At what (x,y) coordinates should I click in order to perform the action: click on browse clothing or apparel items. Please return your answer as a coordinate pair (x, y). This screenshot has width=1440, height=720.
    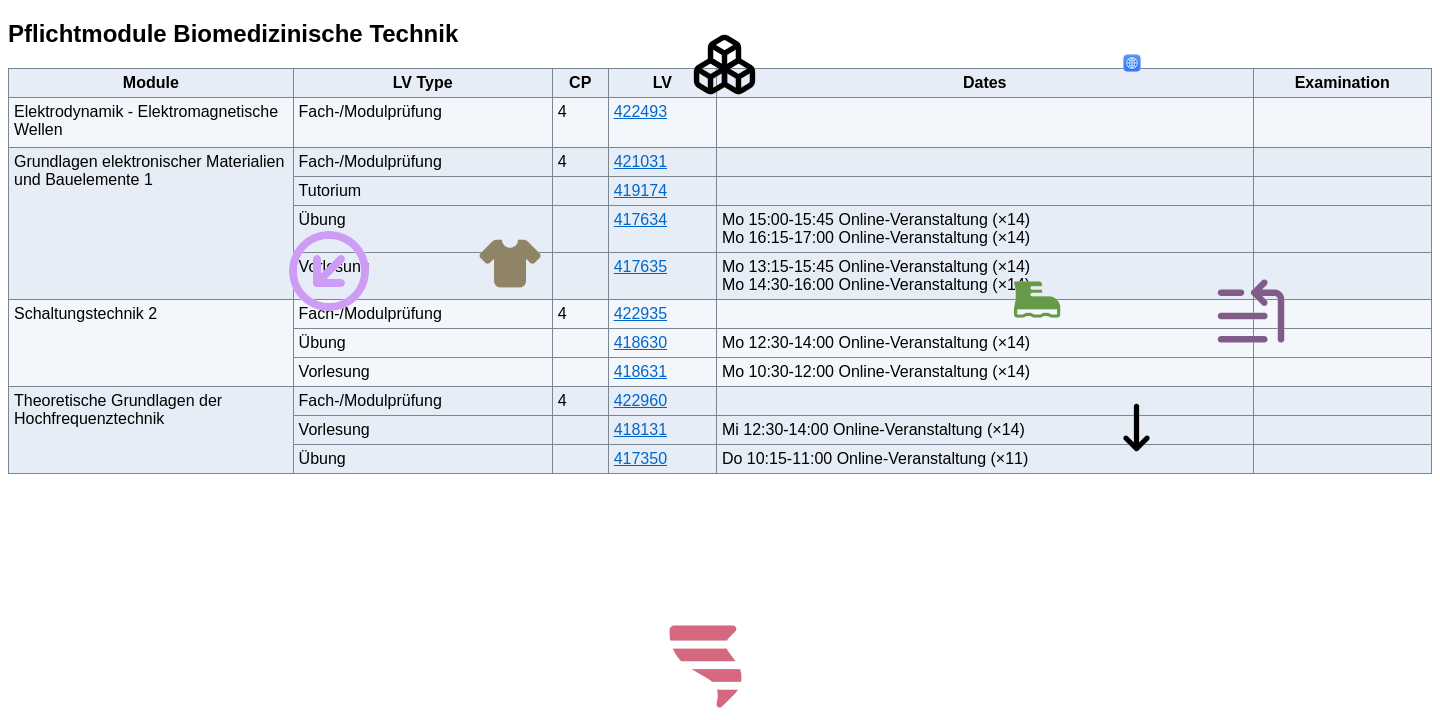
    Looking at the image, I should click on (510, 262).